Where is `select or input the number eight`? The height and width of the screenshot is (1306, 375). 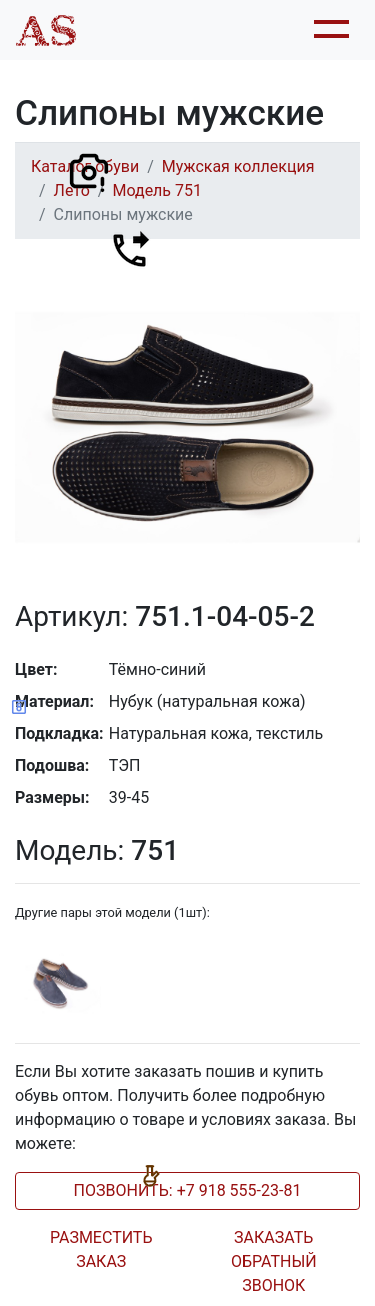
select or input the number eight is located at coordinates (19, 707).